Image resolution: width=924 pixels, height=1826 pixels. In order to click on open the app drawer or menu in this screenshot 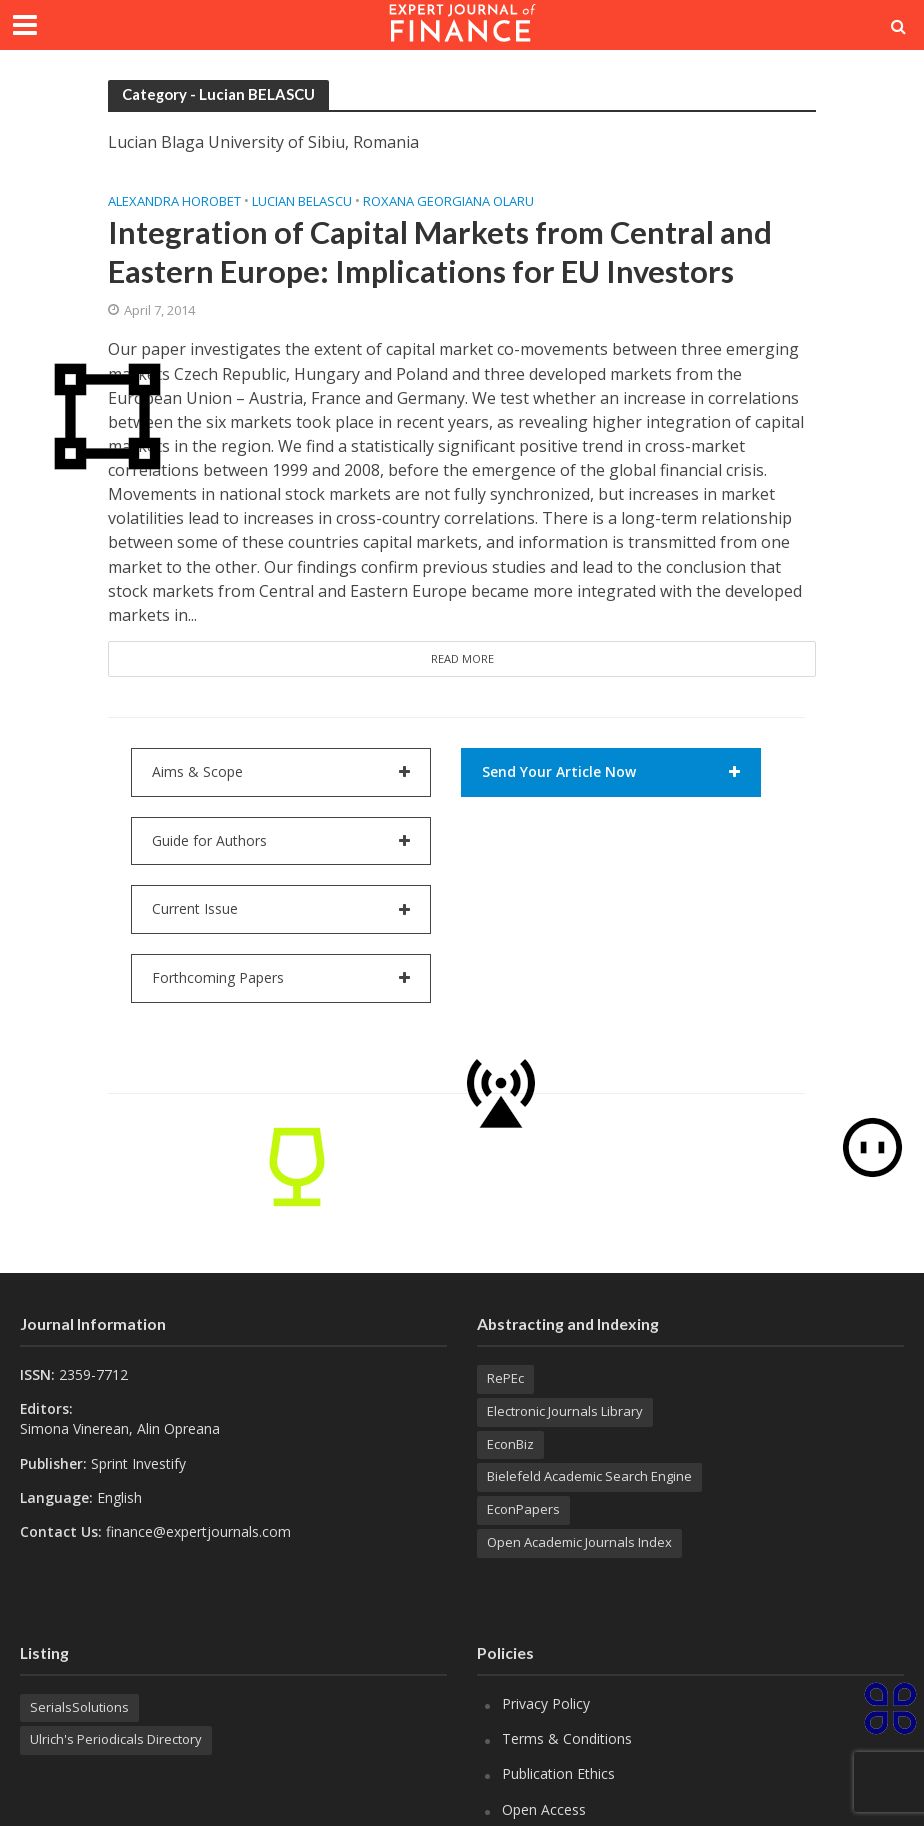, I will do `click(890, 1708)`.